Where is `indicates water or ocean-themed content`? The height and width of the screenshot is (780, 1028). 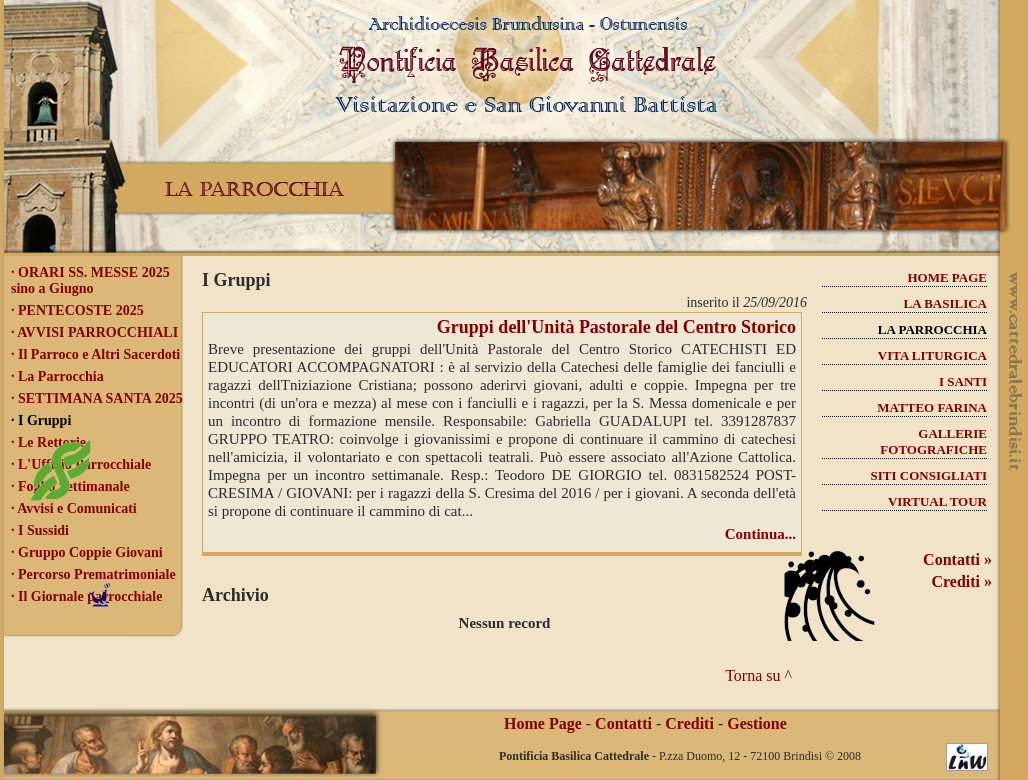
indicates water or ocean-themed content is located at coordinates (829, 595).